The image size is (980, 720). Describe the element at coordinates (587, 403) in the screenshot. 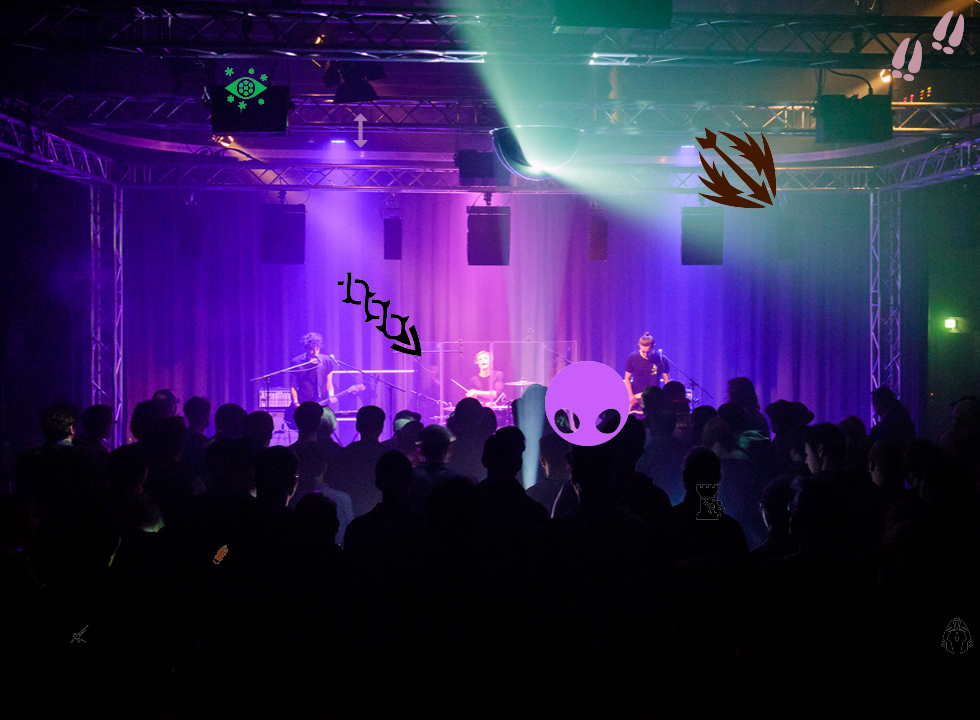

I see `select or summon a soul vessel item` at that location.